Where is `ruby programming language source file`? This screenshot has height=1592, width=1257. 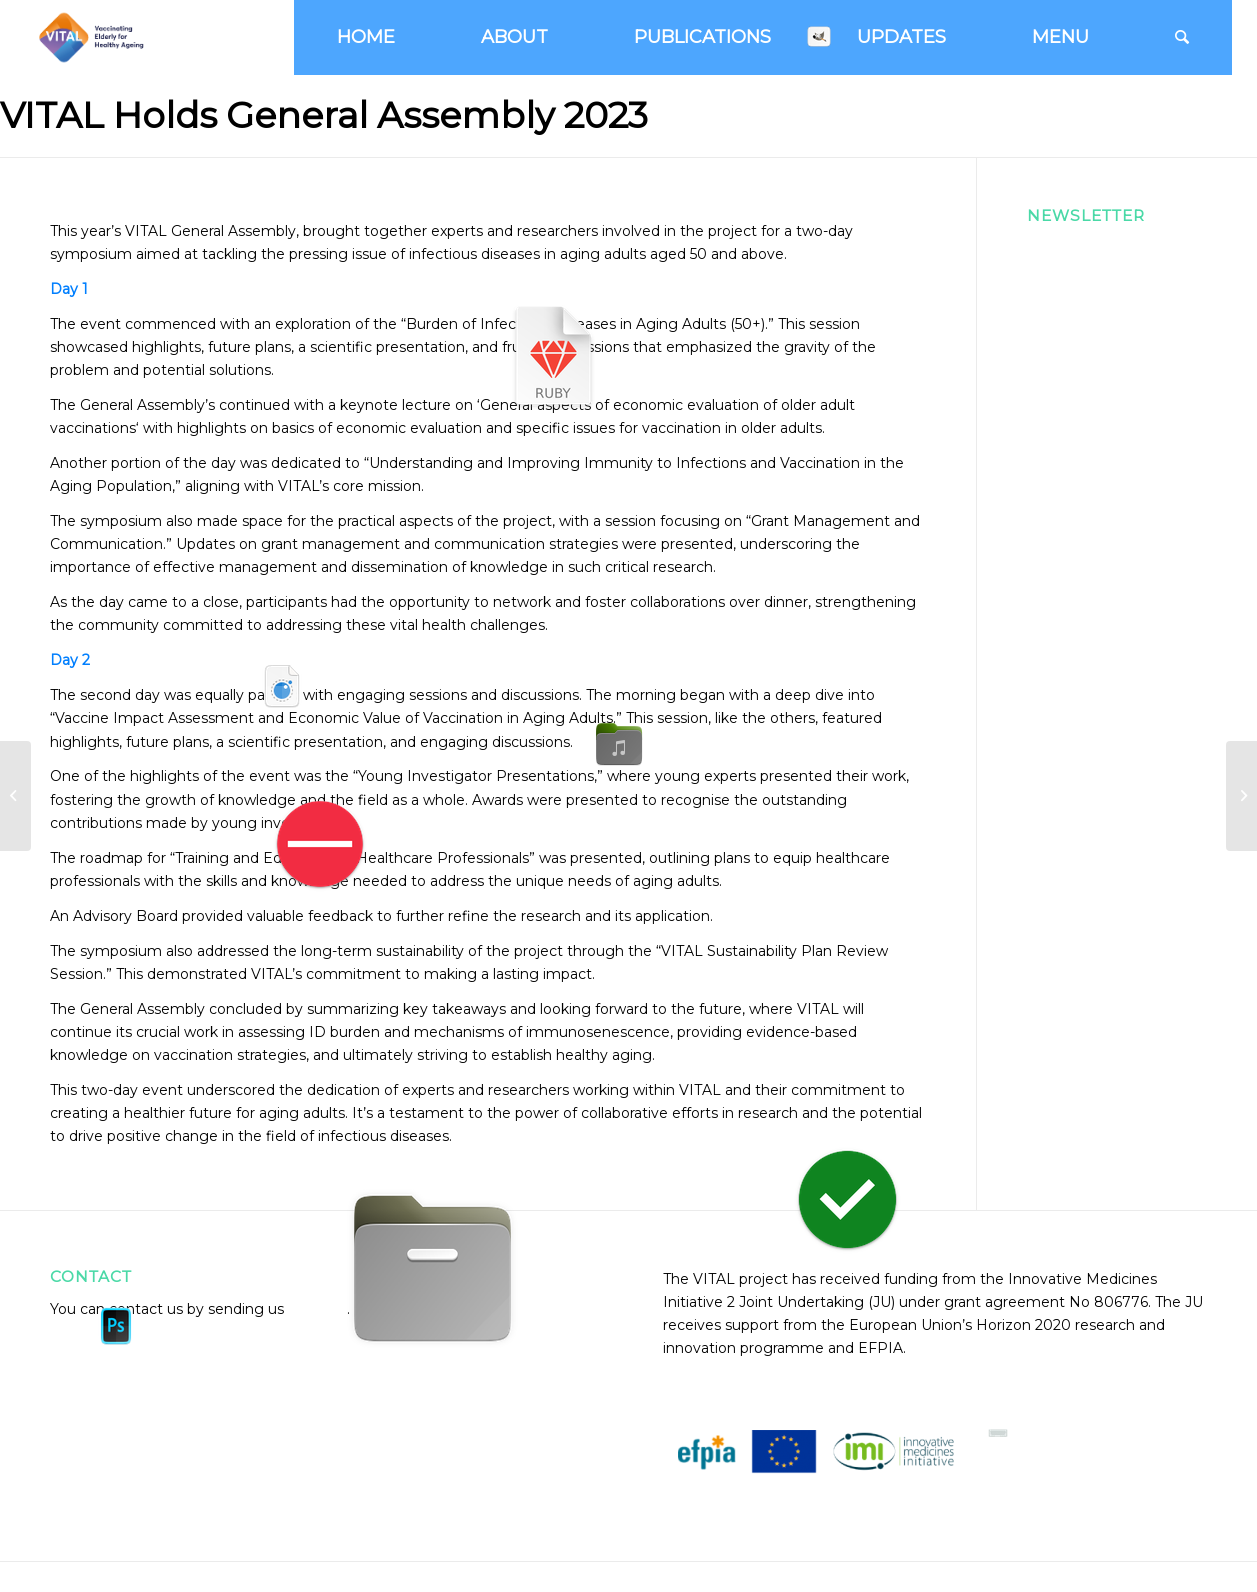
ruby programming language source file is located at coordinates (553, 357).